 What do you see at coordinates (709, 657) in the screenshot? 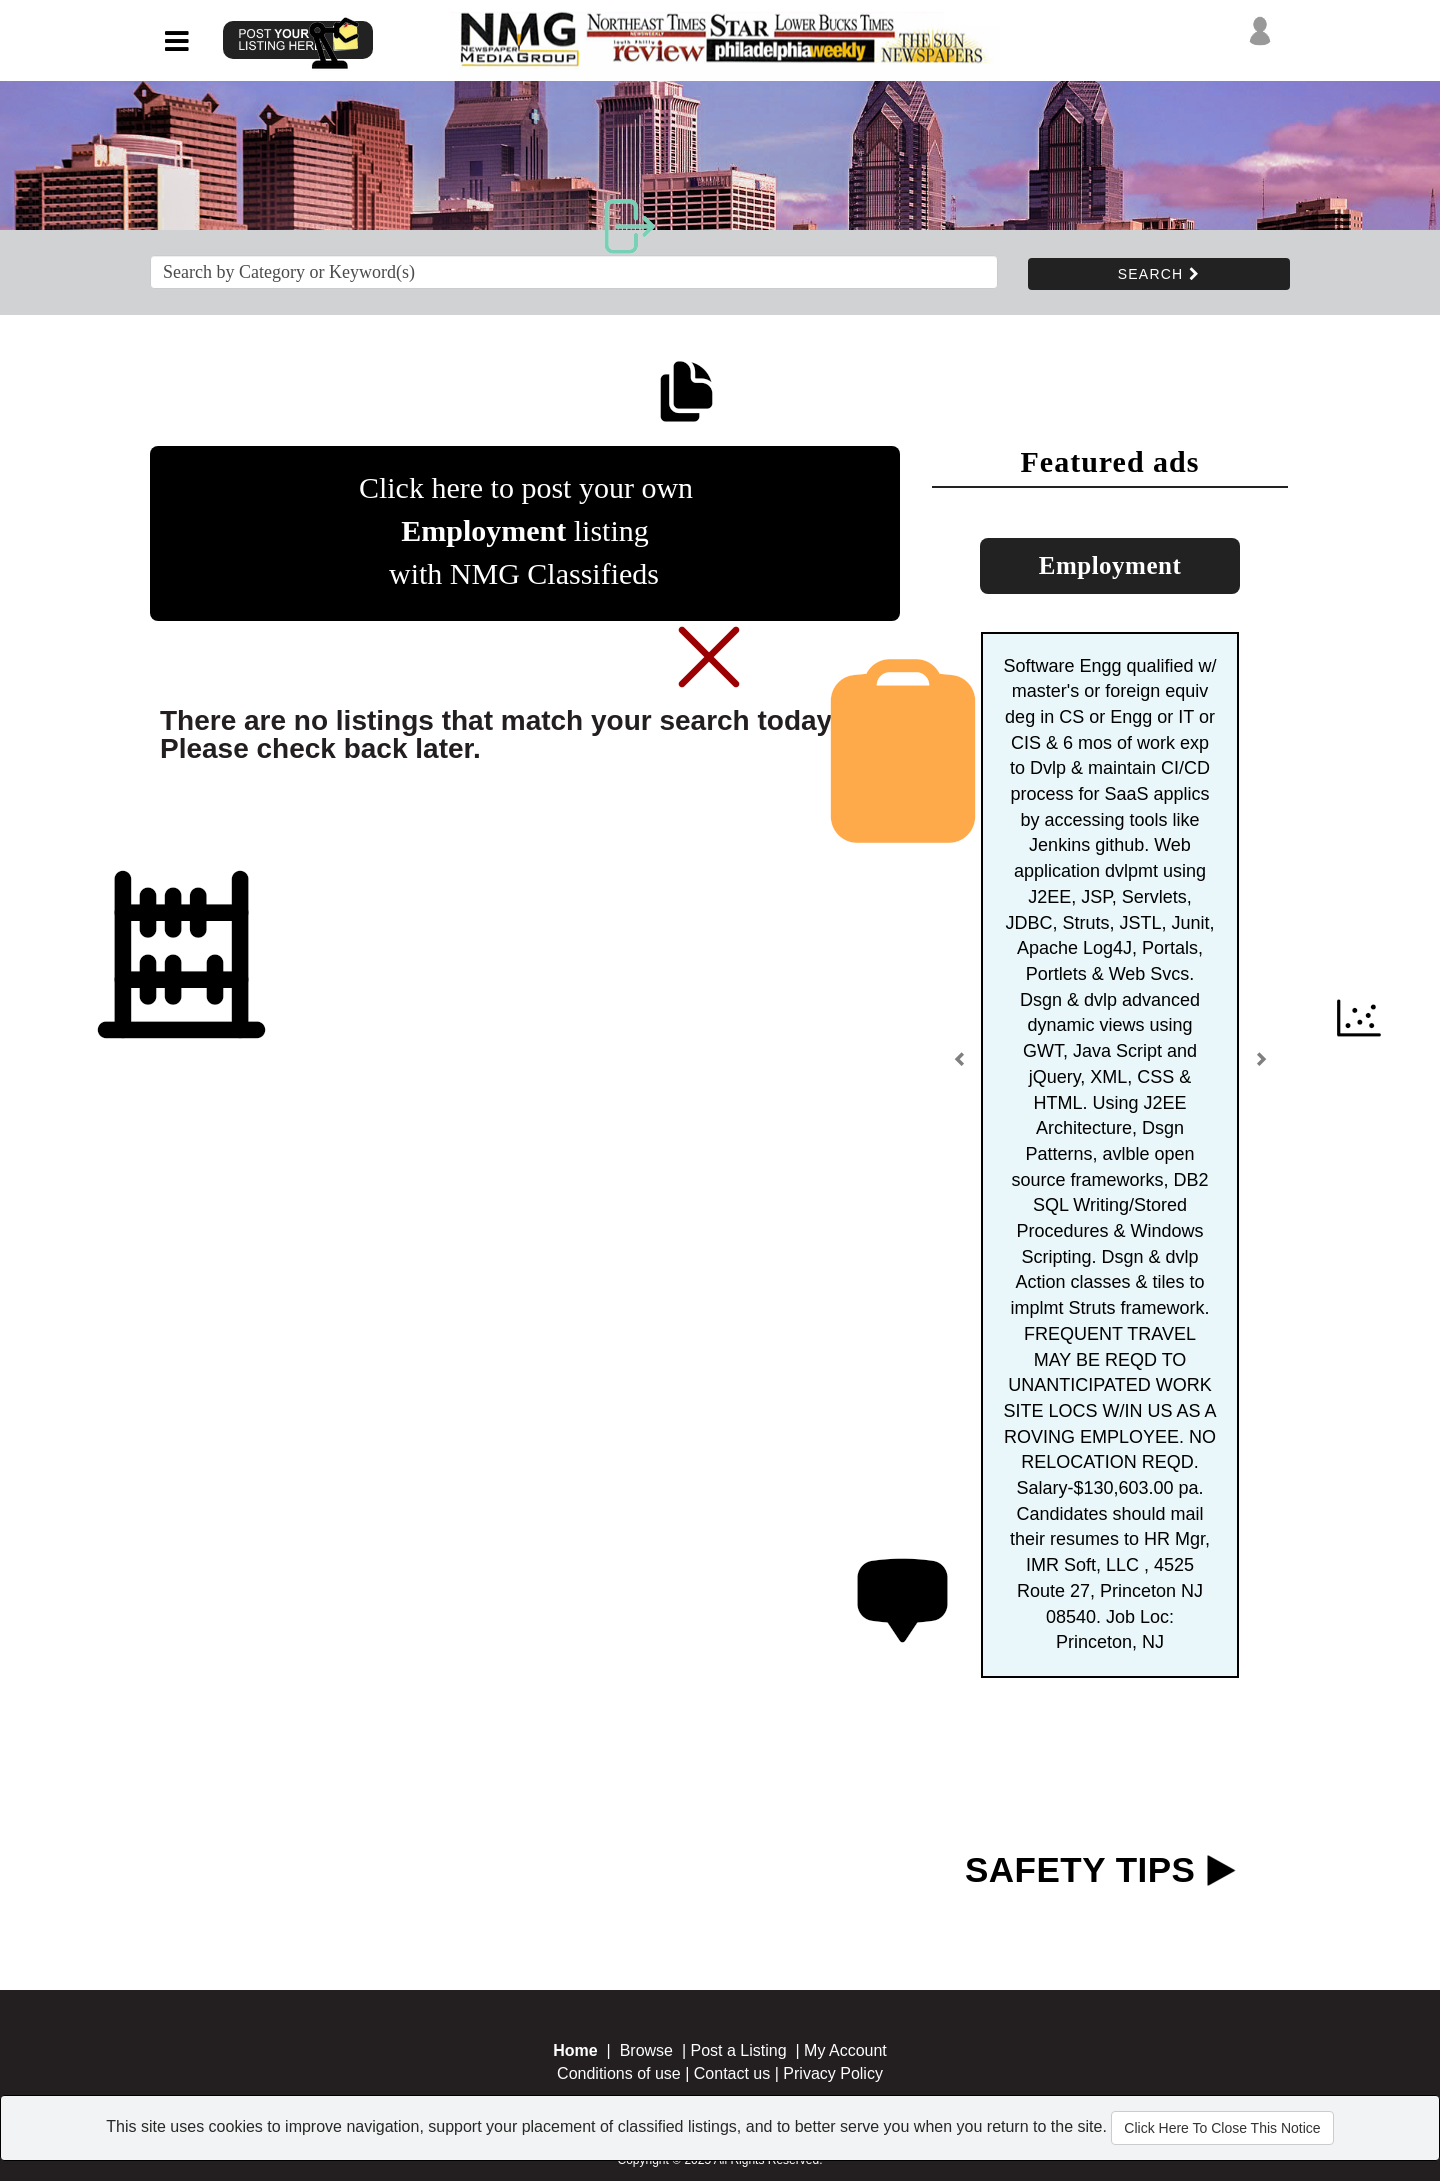
I see `close a dialog or modal` at bounding box center [709, 657].